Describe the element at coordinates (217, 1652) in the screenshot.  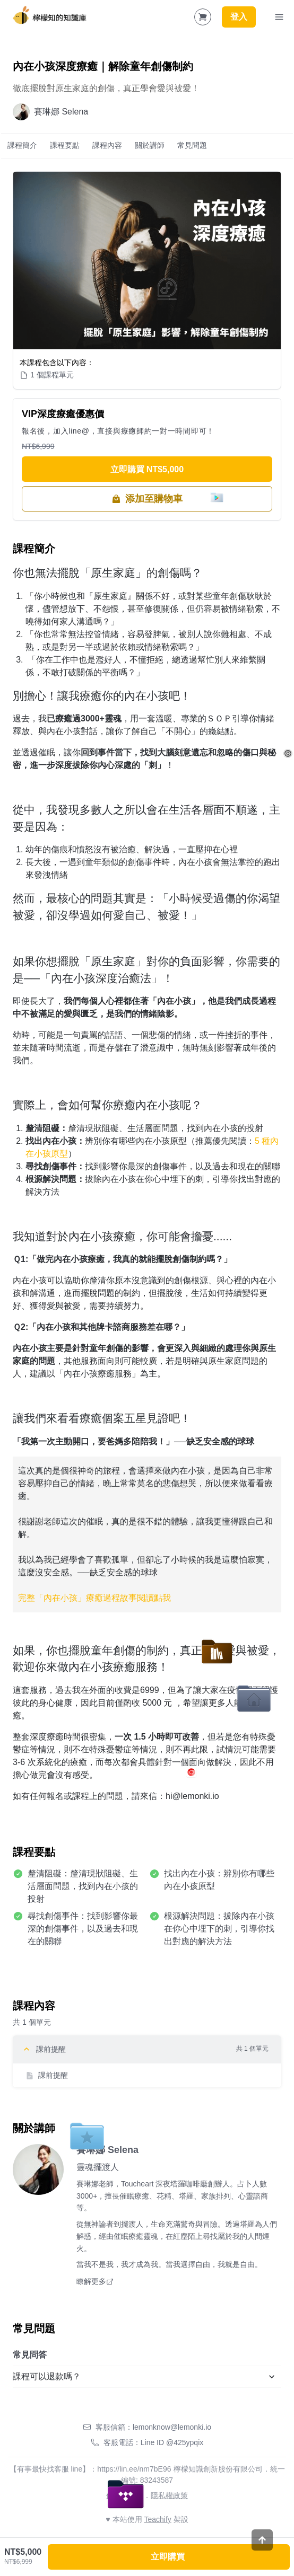
I see `open your calibre ebook library folder` at that location.